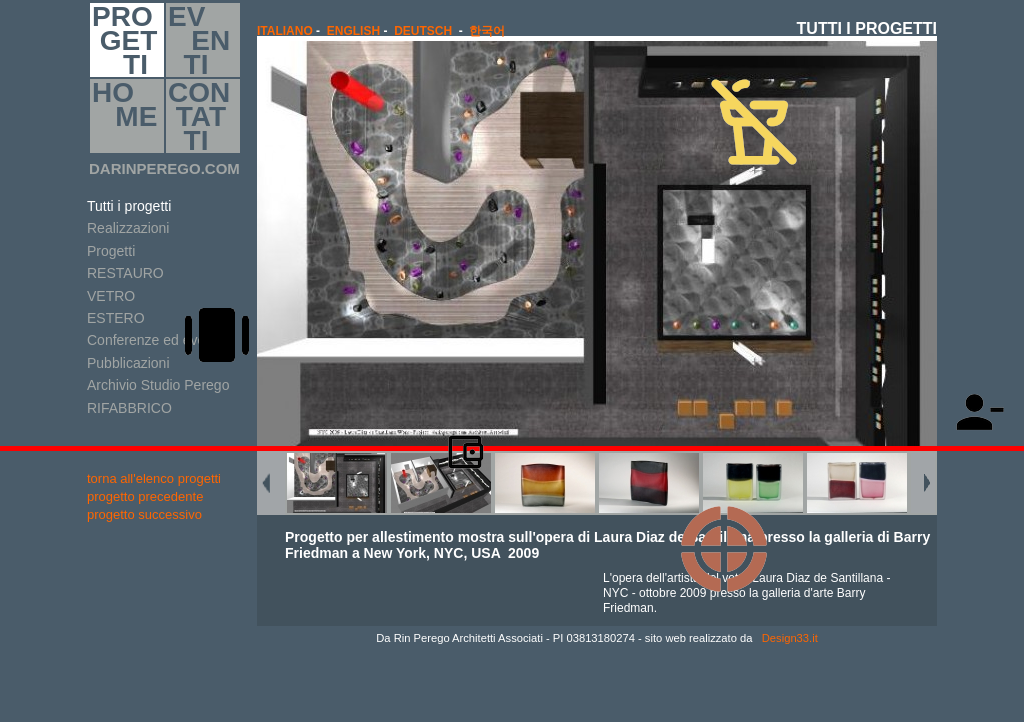 This screenshot has height=722, width=1024. I want to click on access your wallet or payment methods, so click(465, 452).